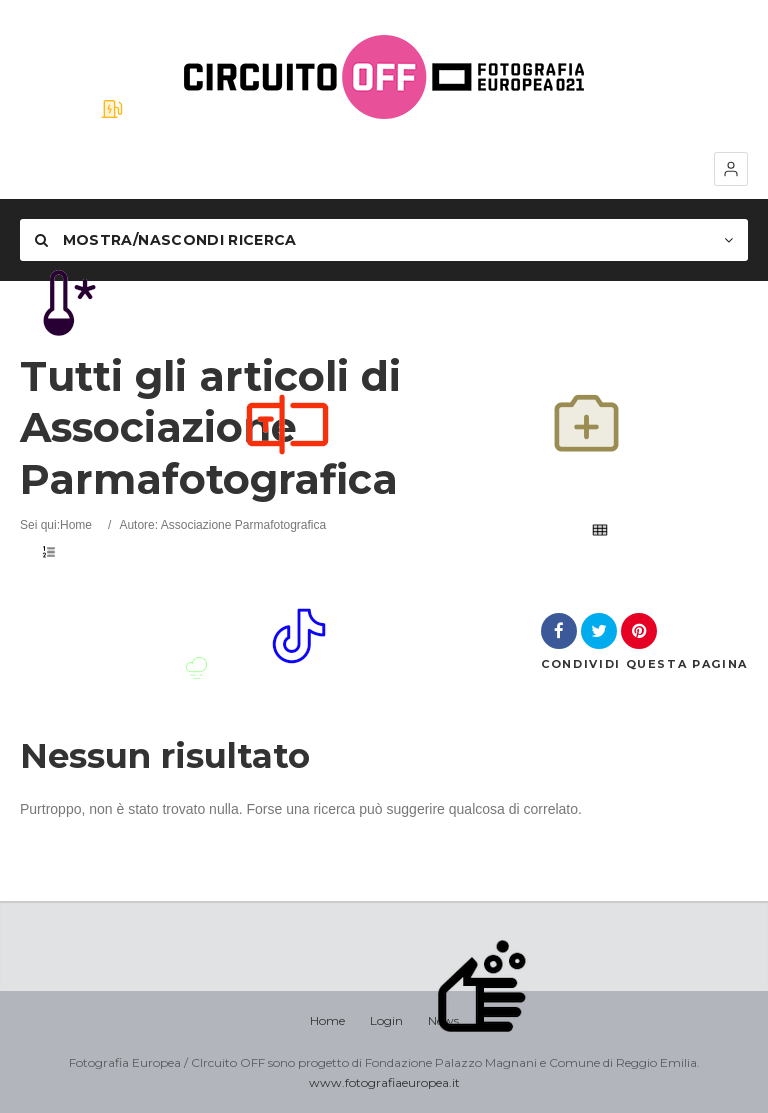  Describe the element at coordinates (61, 303) in the screenshot. I see `indicates low temperature or cold conditions` at that location.